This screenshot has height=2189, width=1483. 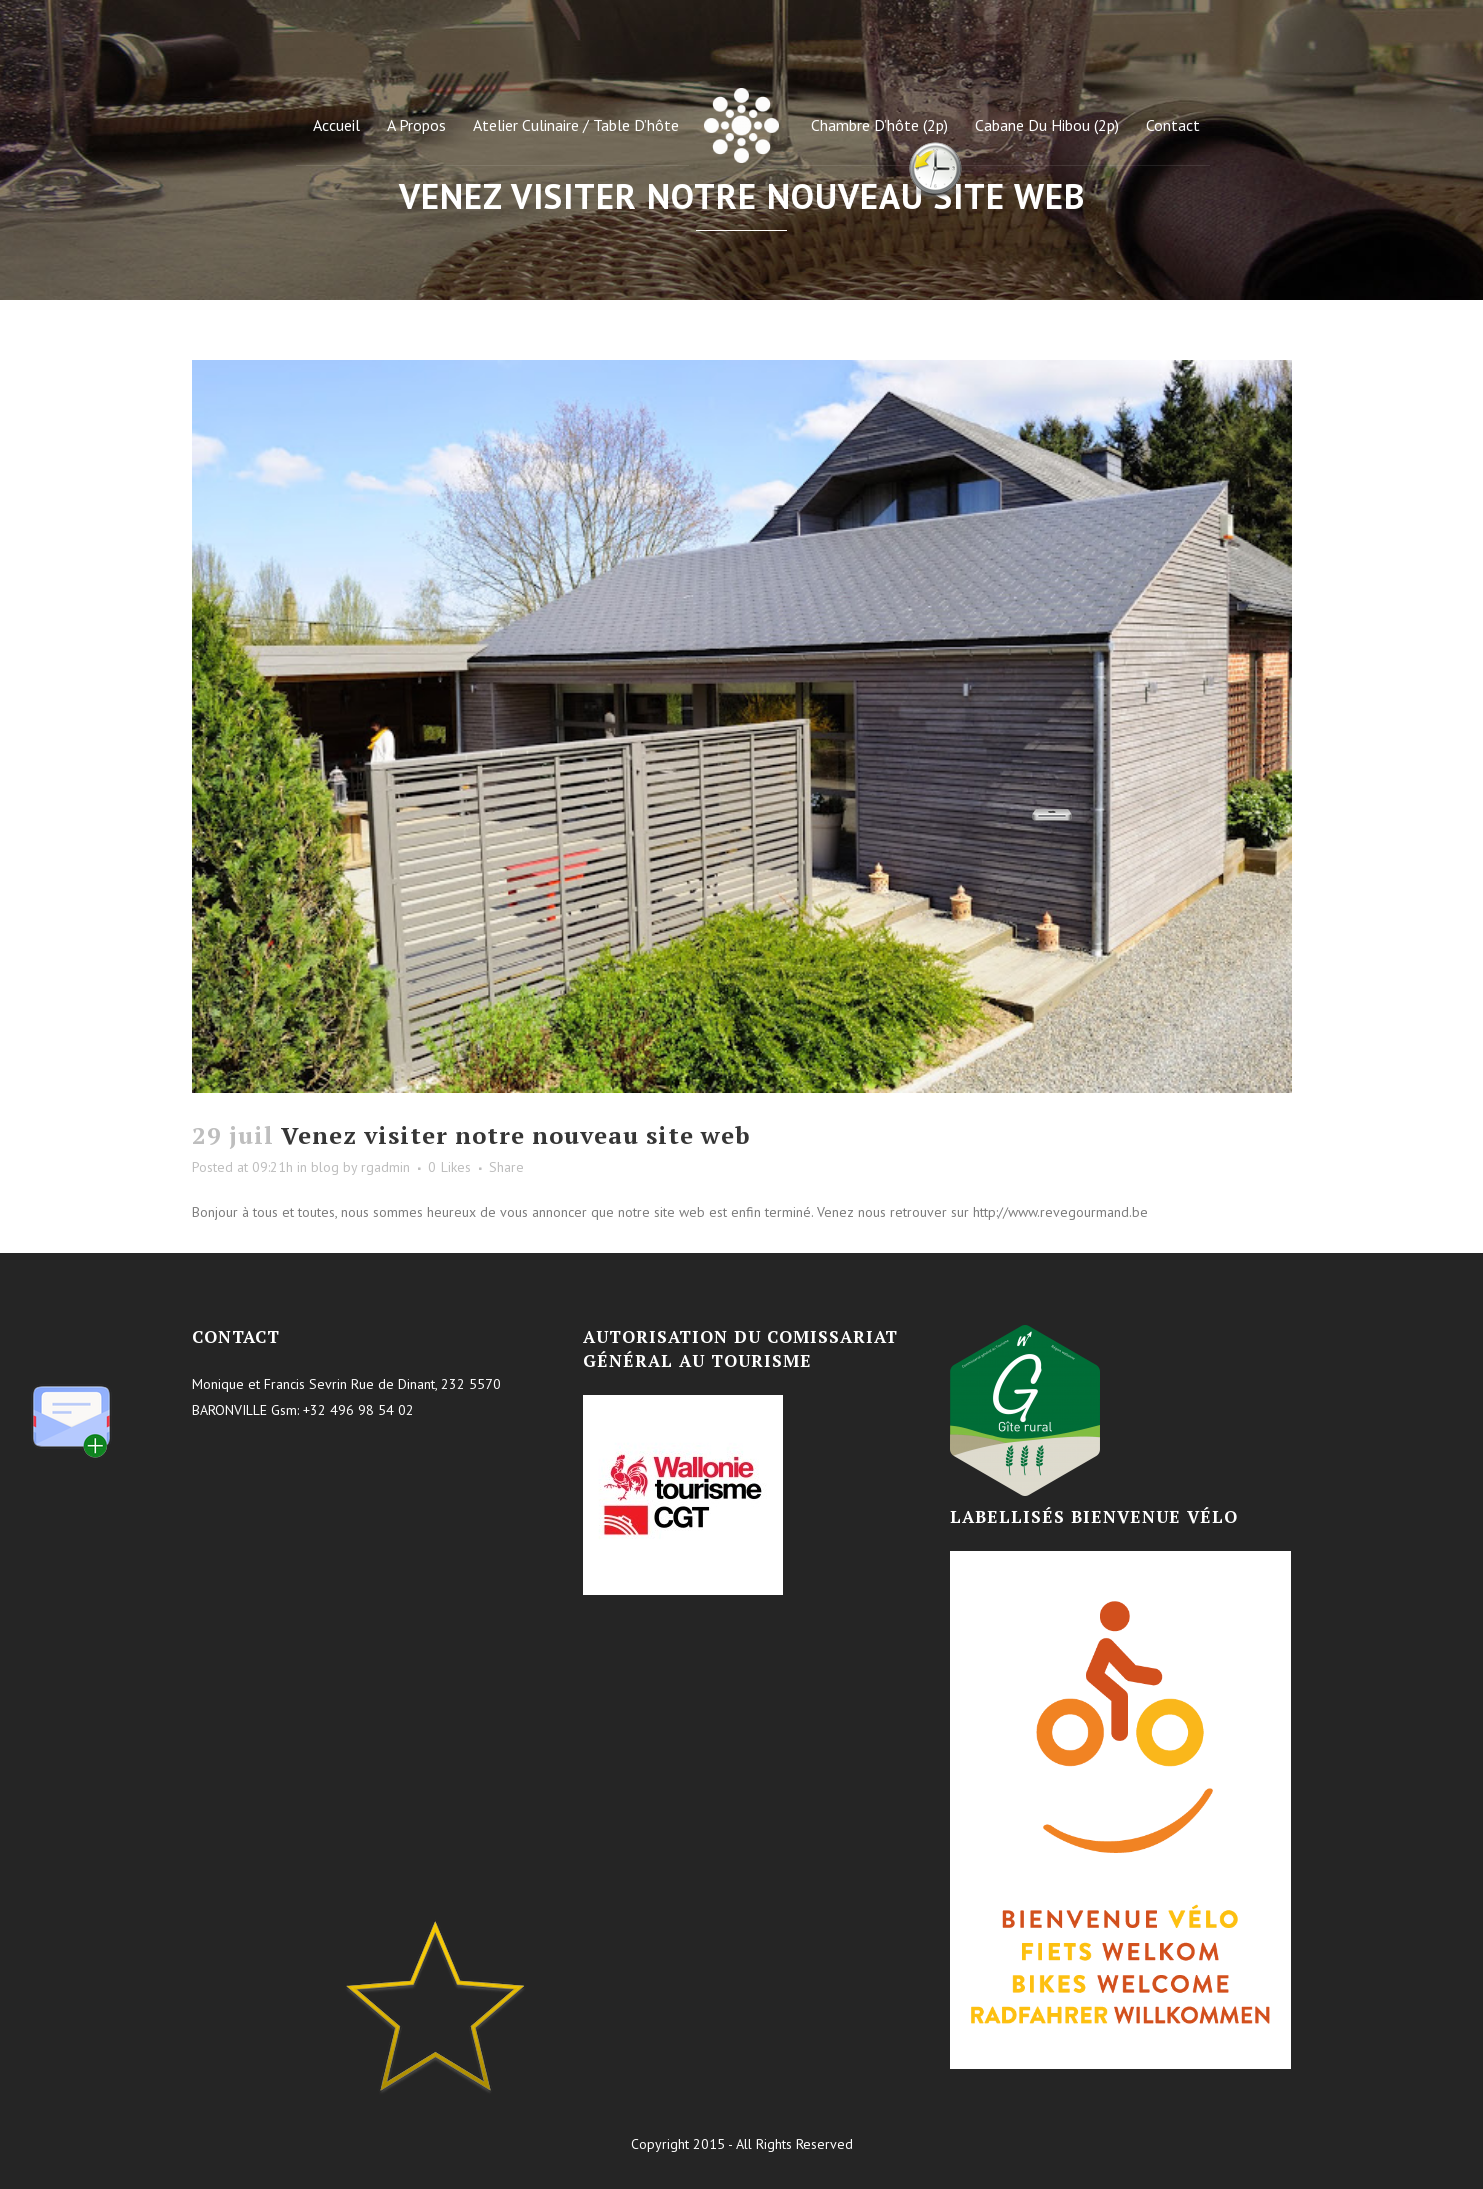 What do you see at coordinates (435, 2010) in the screenshot?
I see `item not marked as favorite` at bounding box center [435, 2010].